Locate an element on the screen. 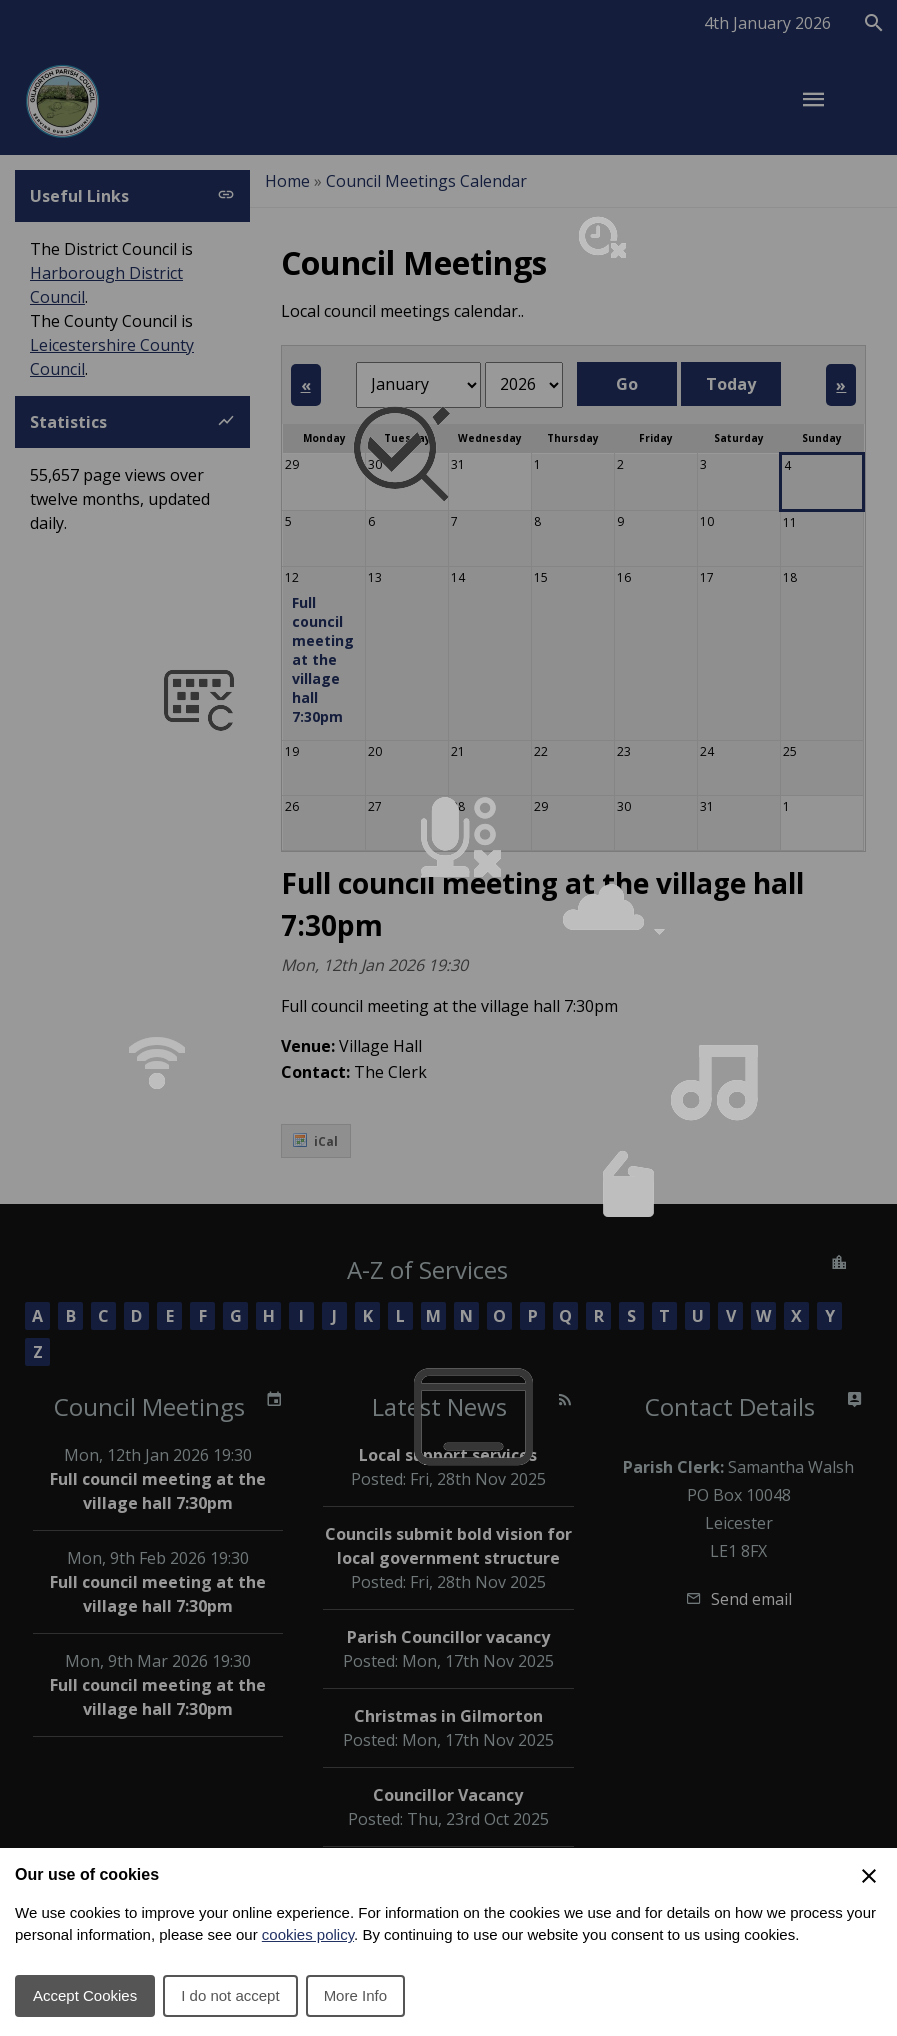 The image size is (897, 2036). scroll down or view more content below is located at coordinates (659, 931).